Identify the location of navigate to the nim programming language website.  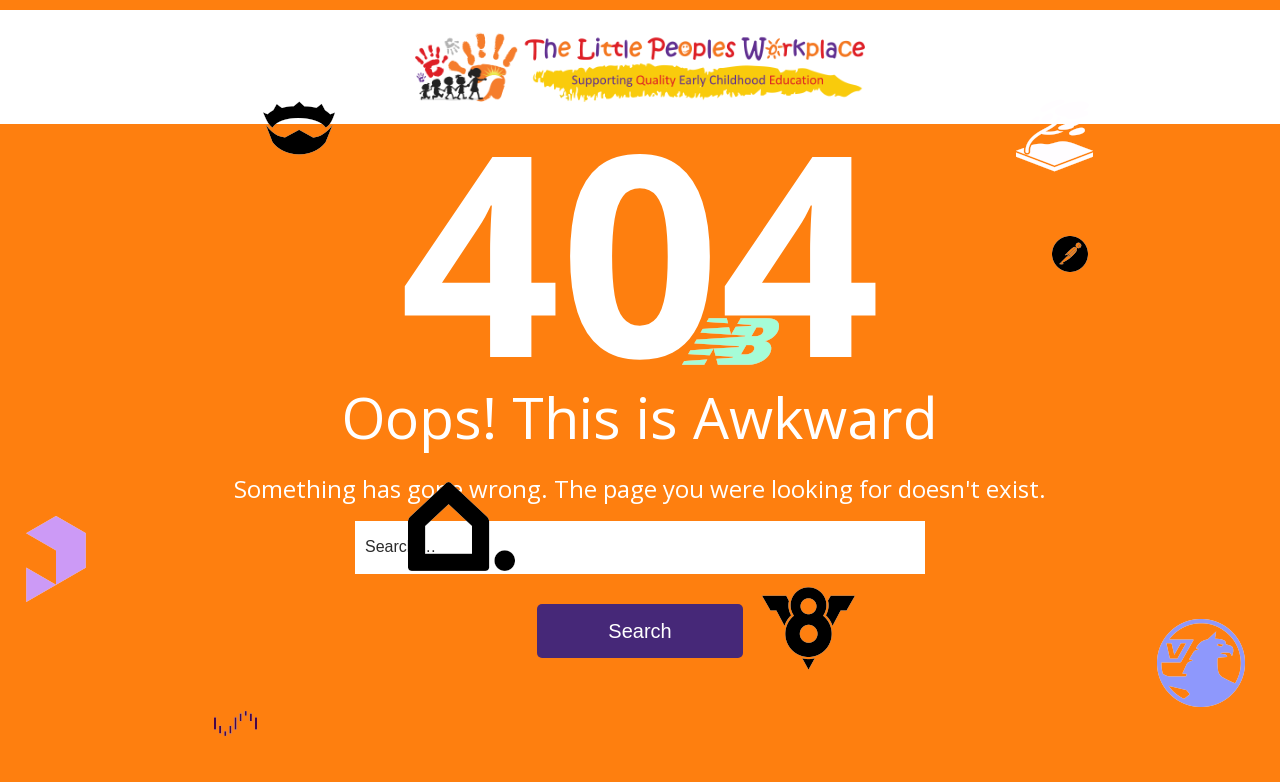
(299, 128).